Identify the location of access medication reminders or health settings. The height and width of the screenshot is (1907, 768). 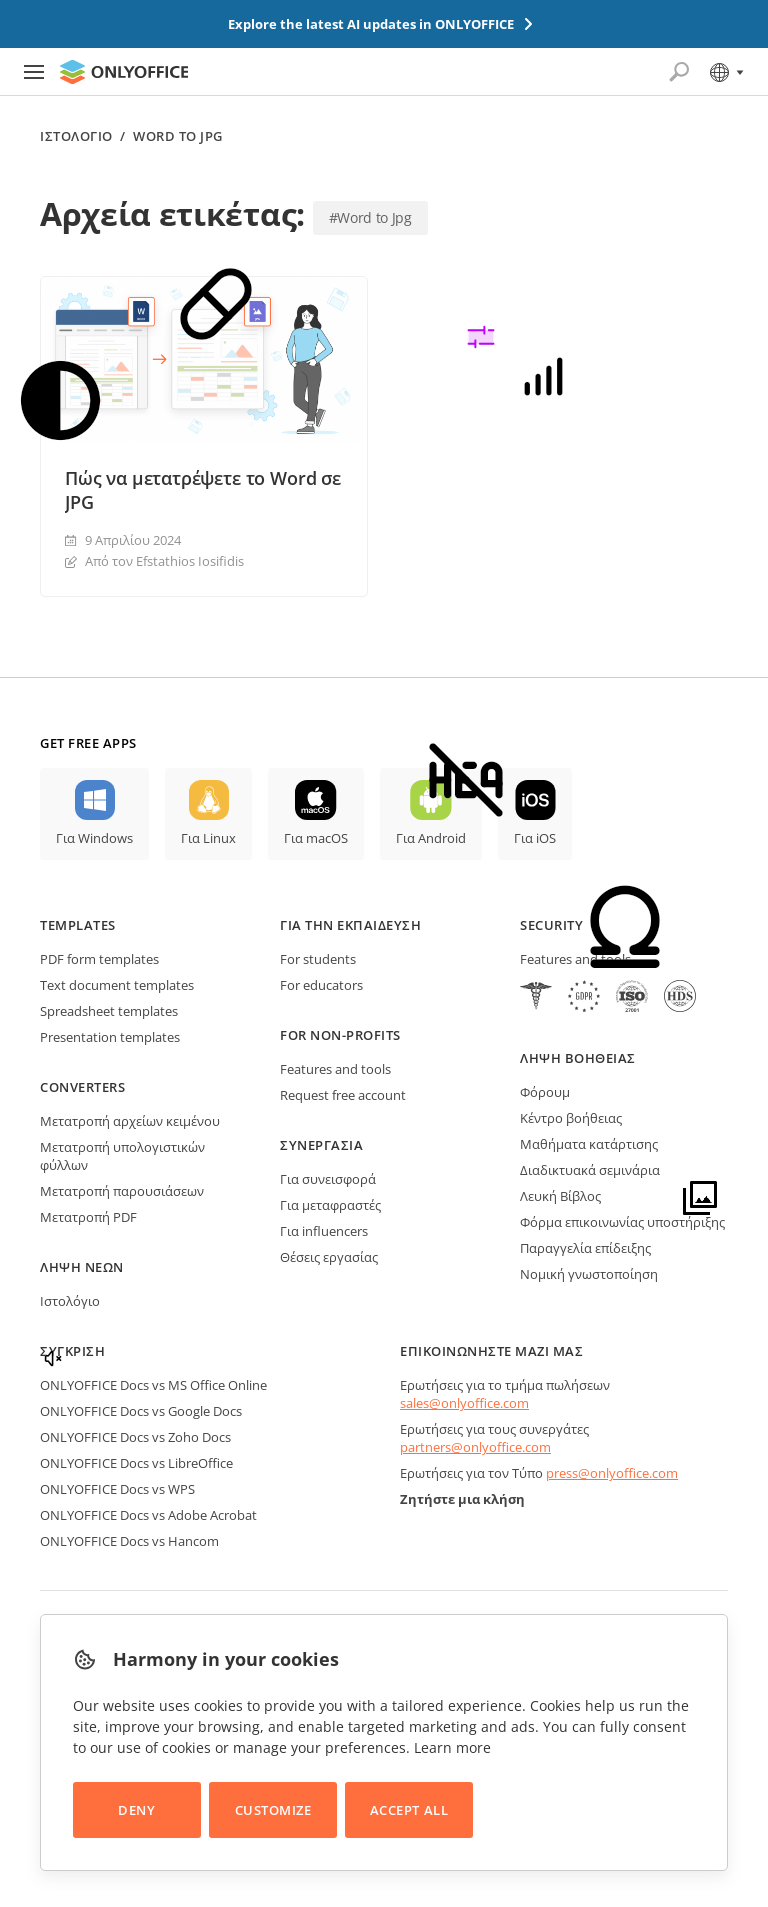
(216, 304).